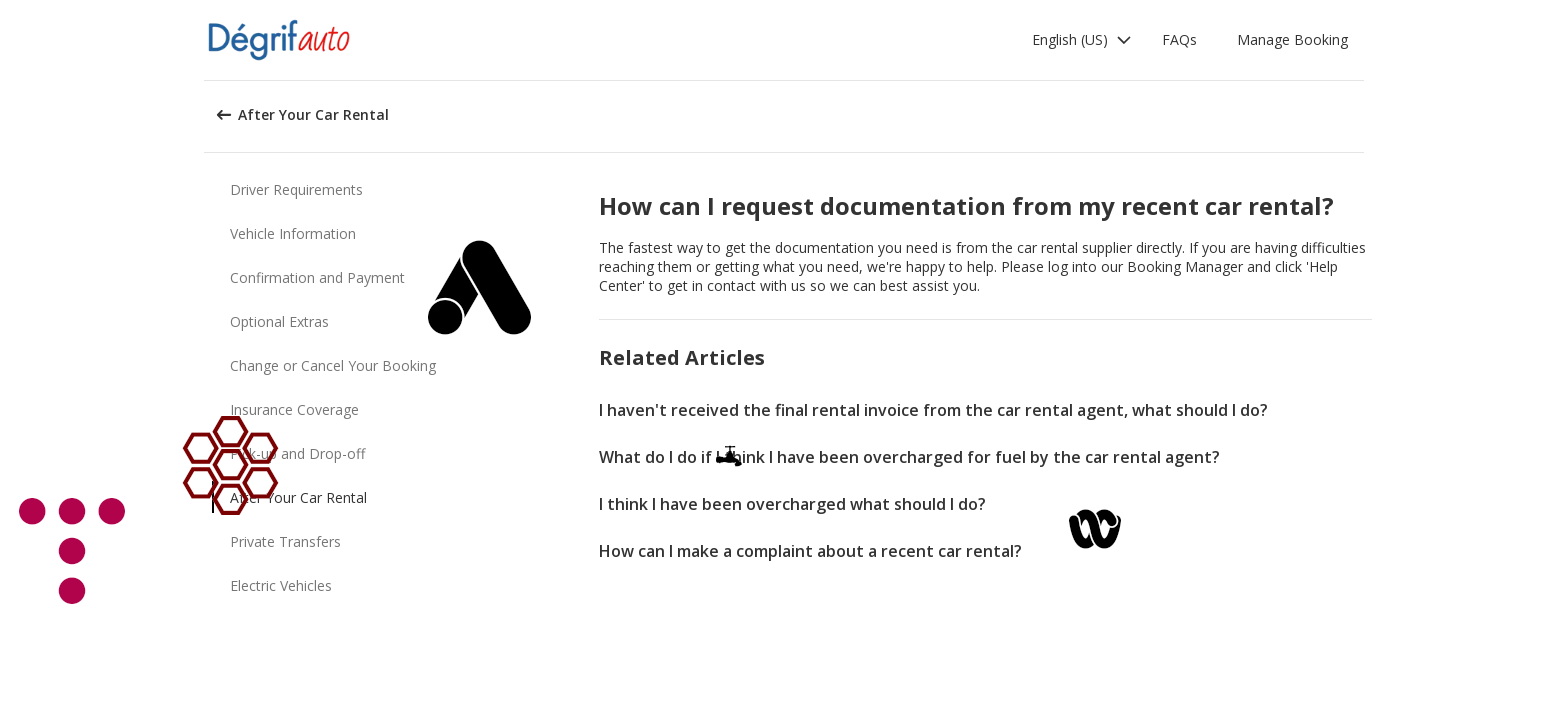  Describe the element at coordinates (479, 287) in the screenshot. I see `access google ads dashboard` at that location.